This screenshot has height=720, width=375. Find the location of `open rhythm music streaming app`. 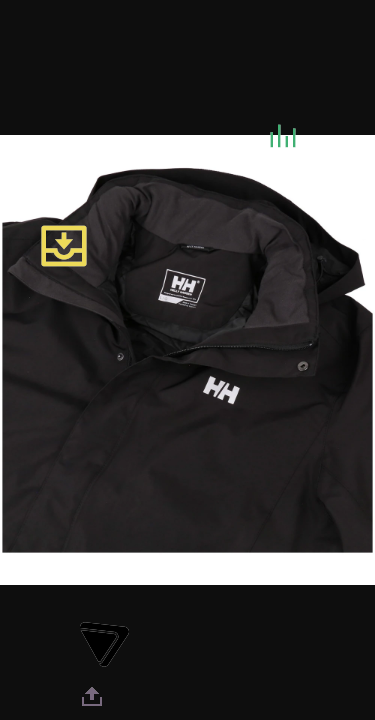

open rhythm music streaming app is located at coordinates (283, 136).